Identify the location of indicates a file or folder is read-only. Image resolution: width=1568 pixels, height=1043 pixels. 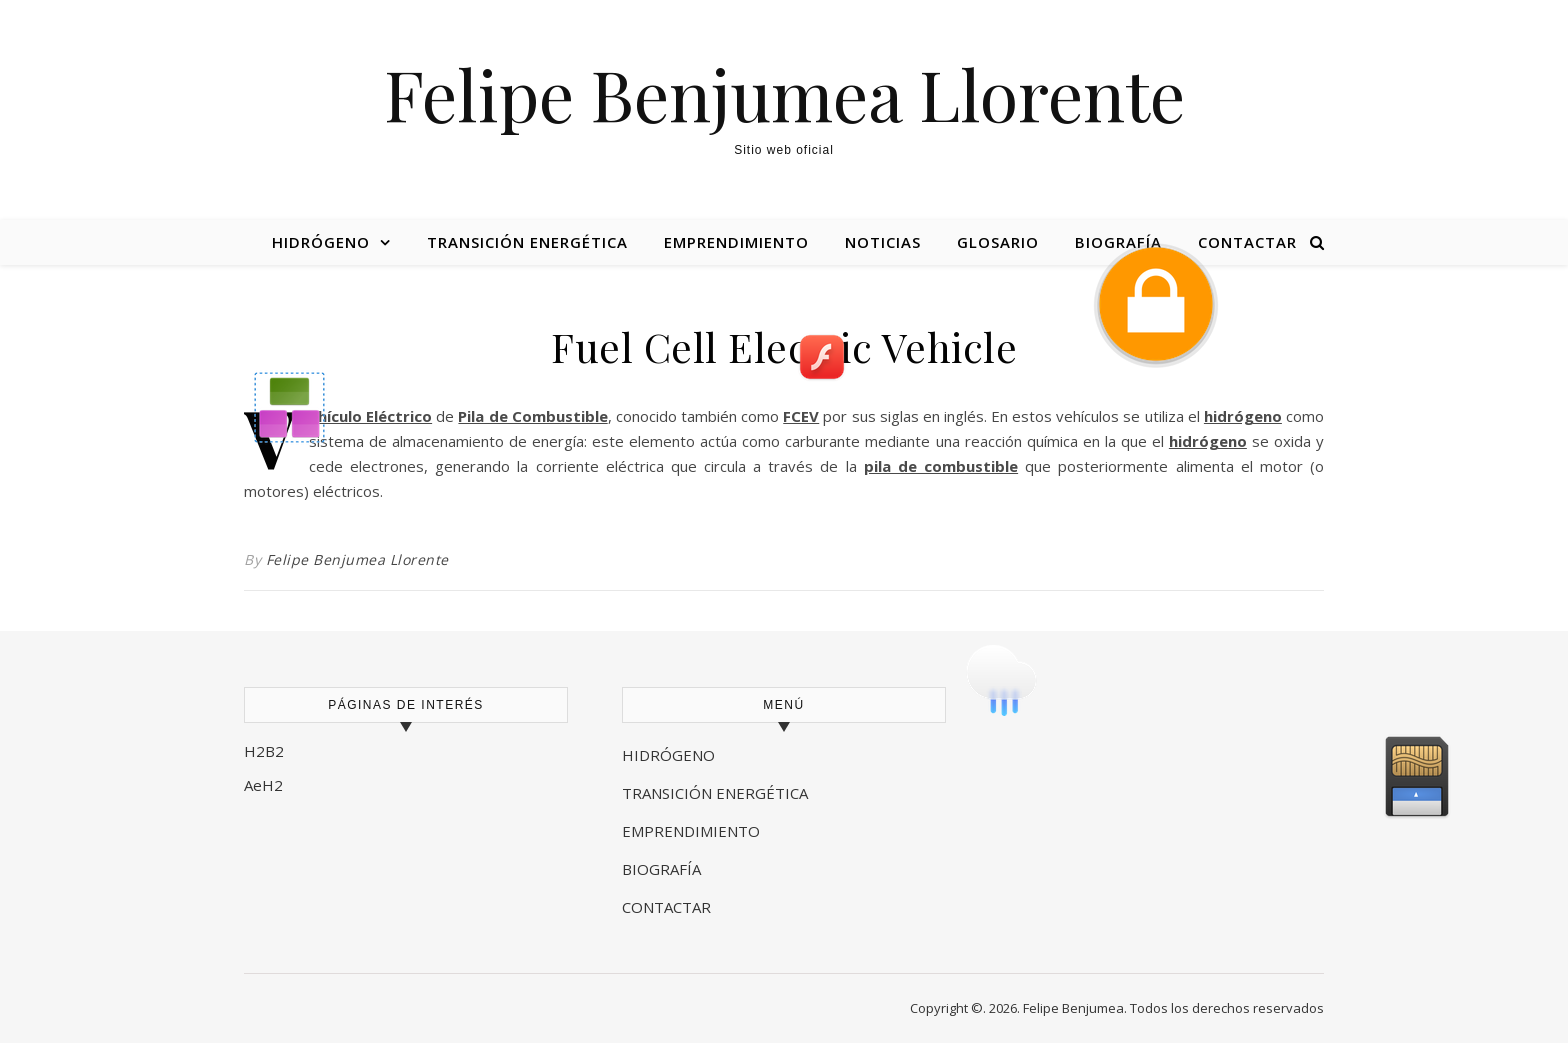
(1156, 304).